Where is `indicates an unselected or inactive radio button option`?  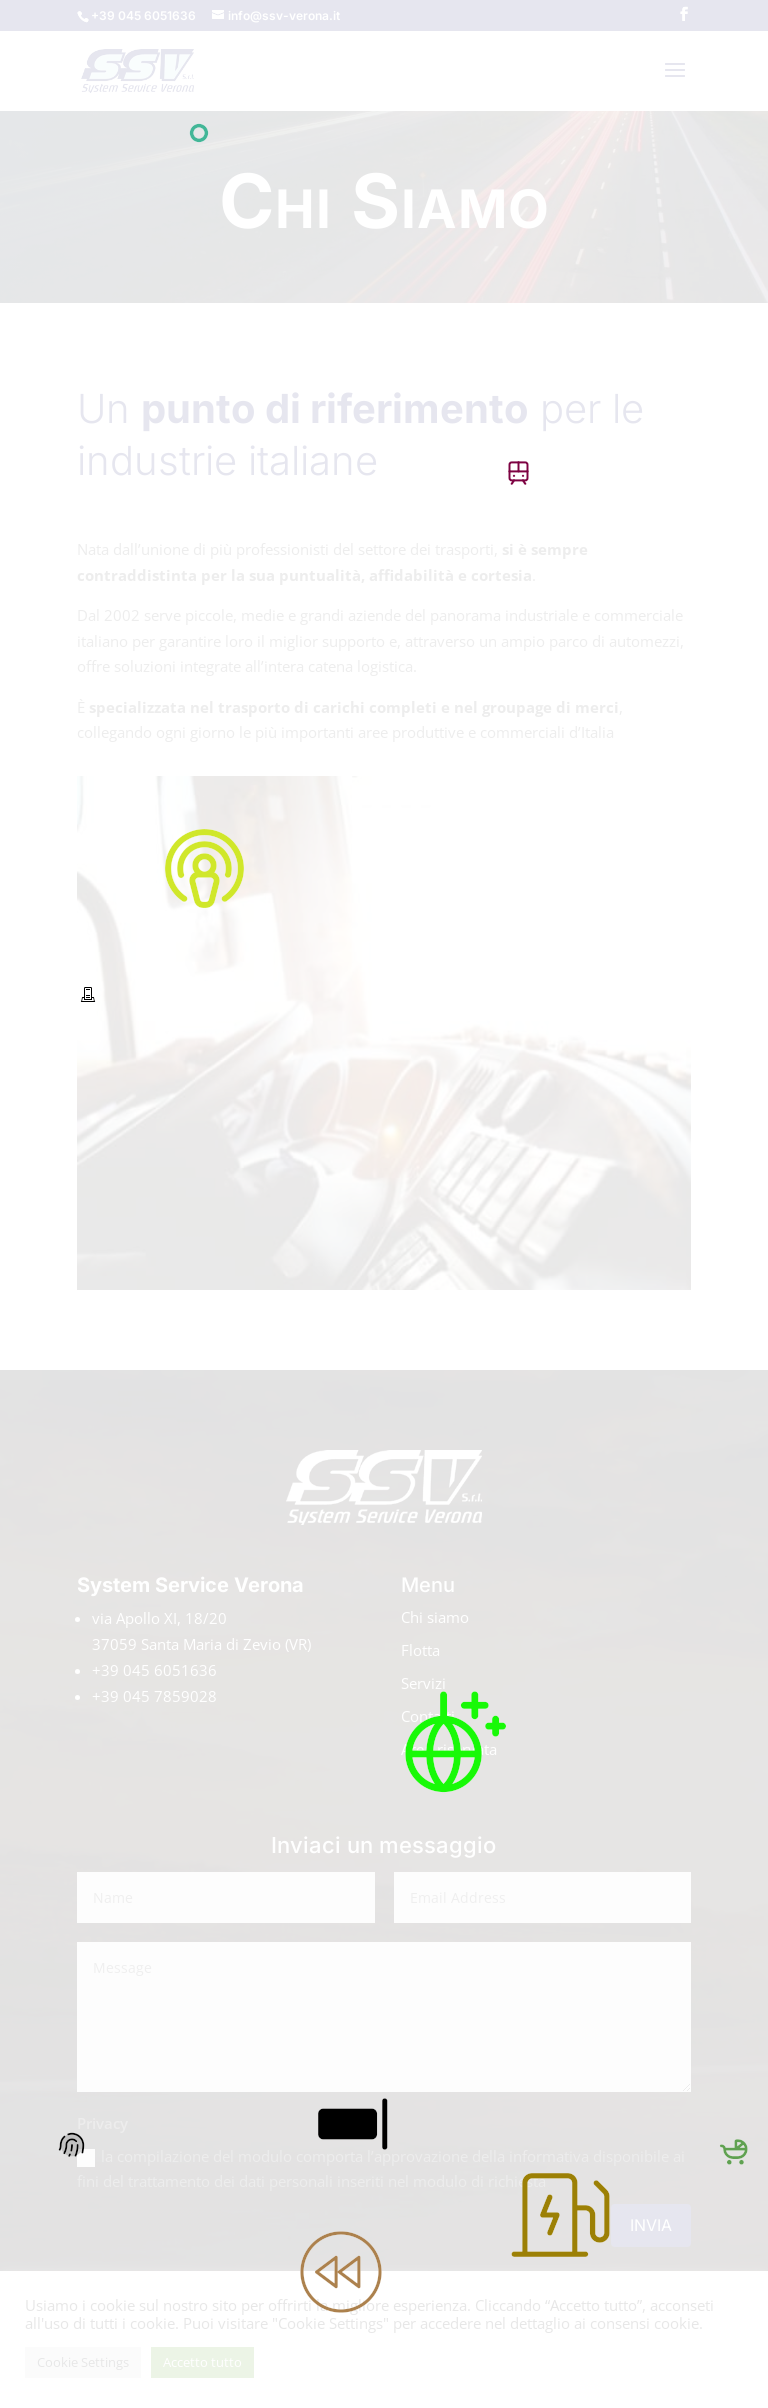 indicates an unselected or inactive radio button option is located at coordinates (199, 133).